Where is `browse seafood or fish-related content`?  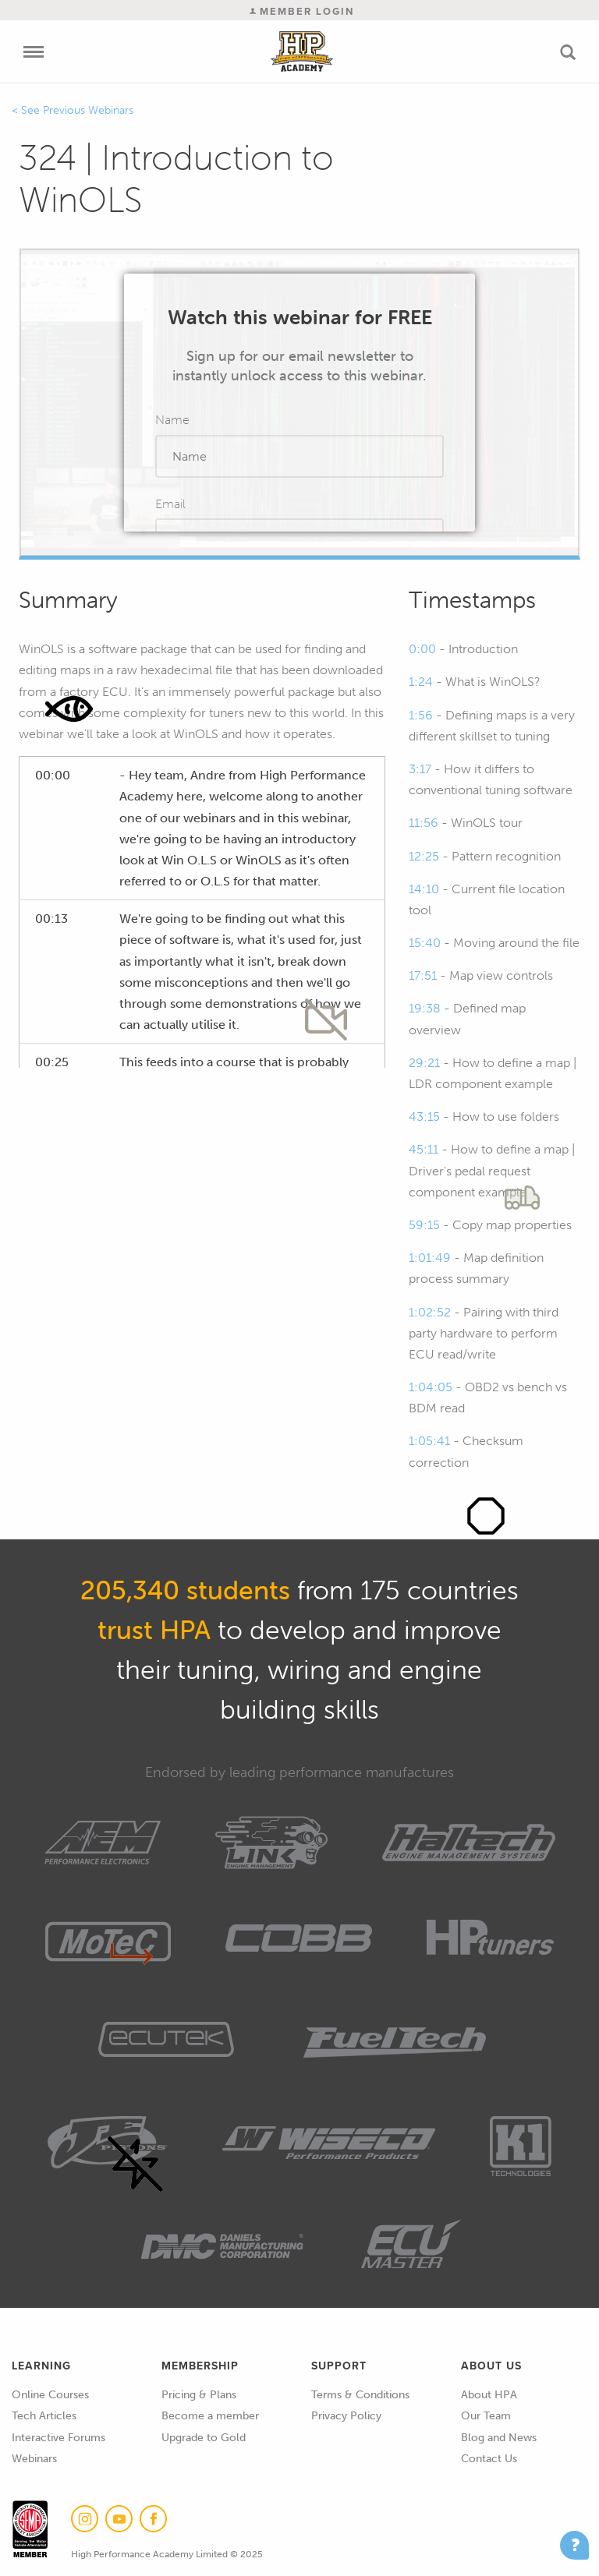
browse seafood or fish-related content is located at coordinates (69, 708).